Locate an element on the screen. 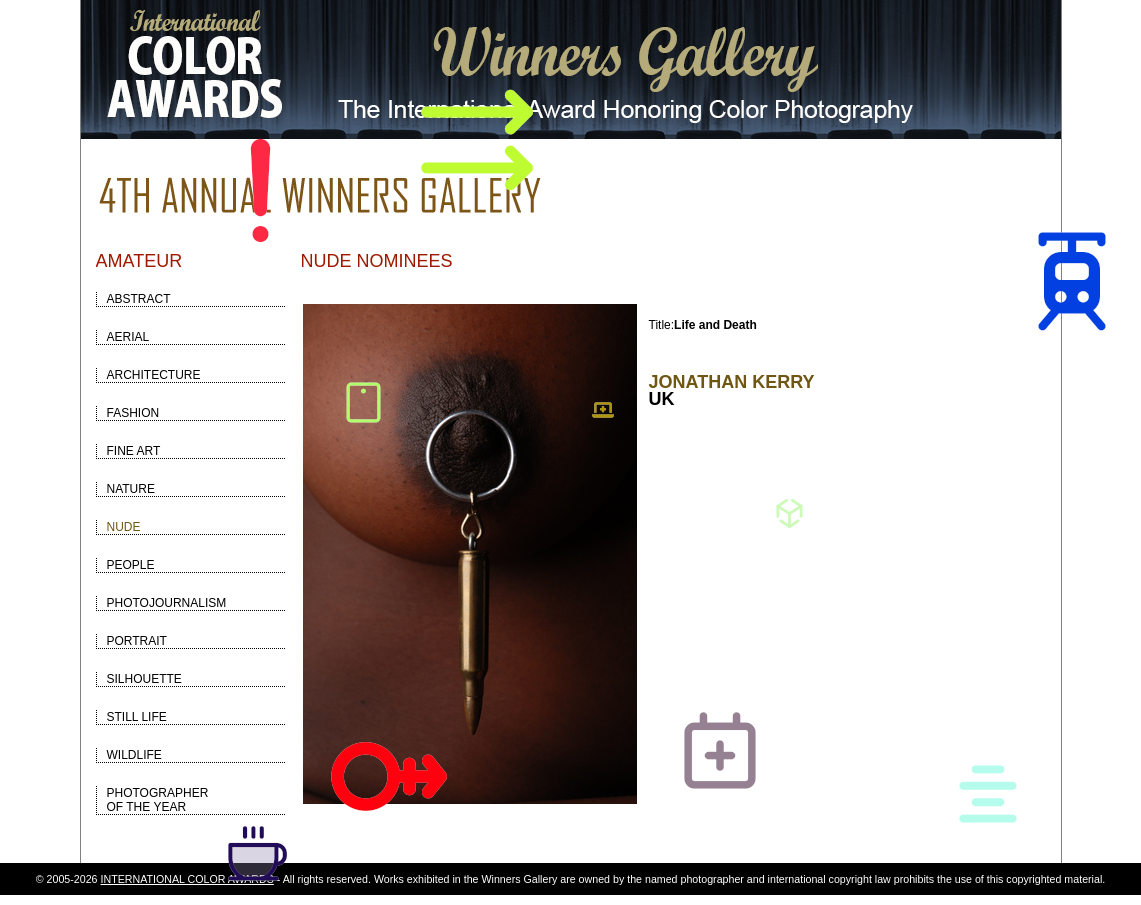  move items to the right is located at coordinates (477, 140).